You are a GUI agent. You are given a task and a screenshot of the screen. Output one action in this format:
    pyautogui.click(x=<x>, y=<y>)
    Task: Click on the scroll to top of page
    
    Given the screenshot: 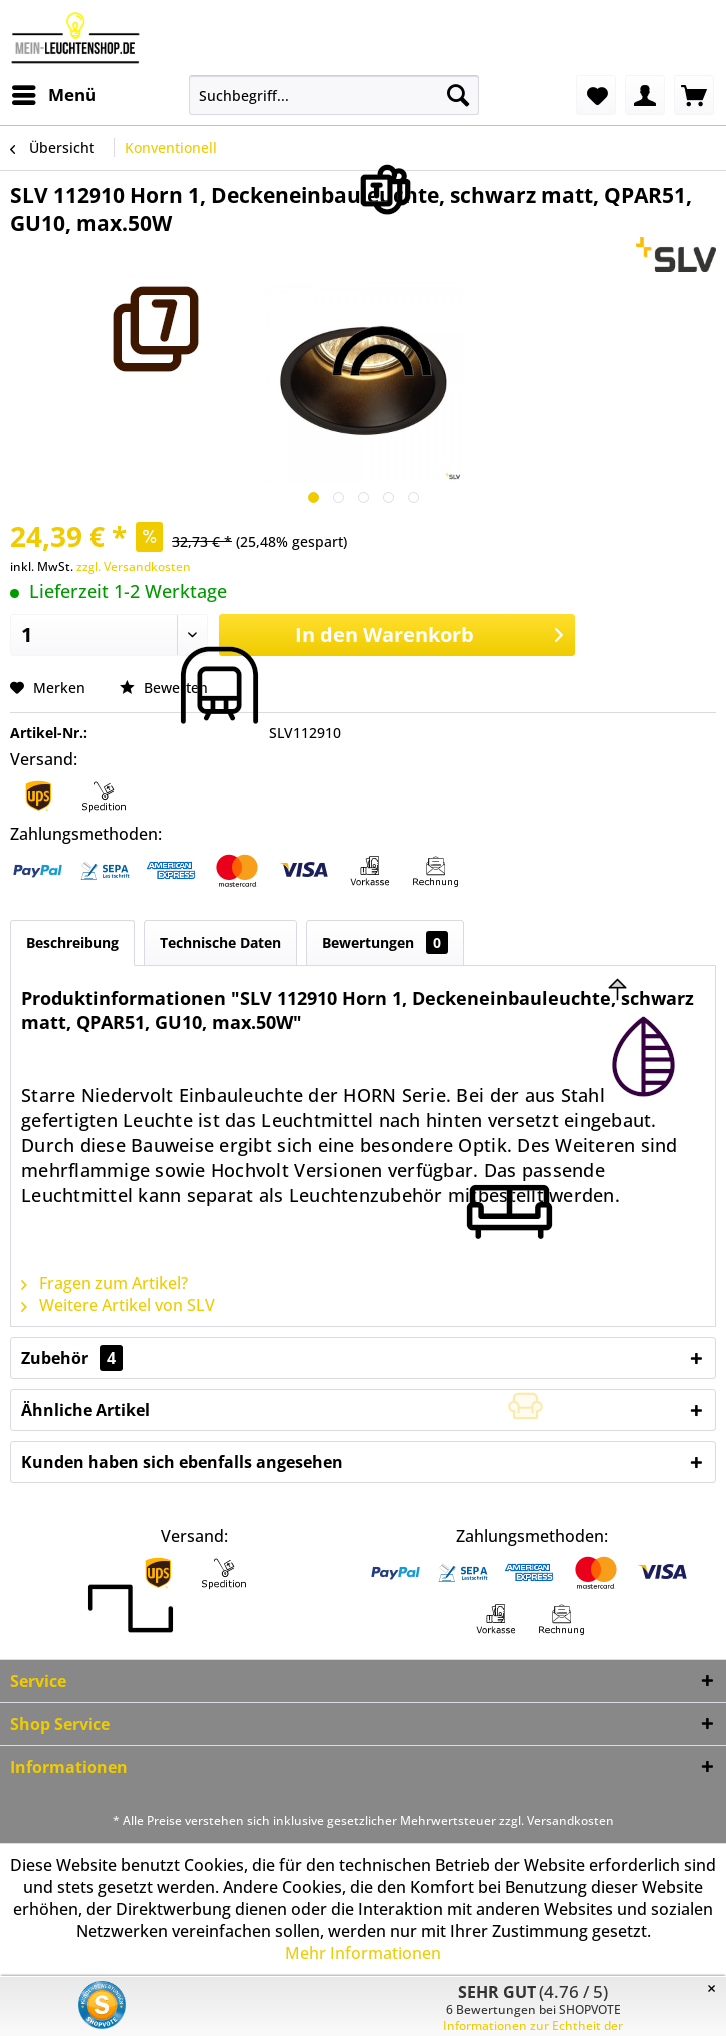 What is the action you would take?
    pyautogui.click(x=617, y=989)
    